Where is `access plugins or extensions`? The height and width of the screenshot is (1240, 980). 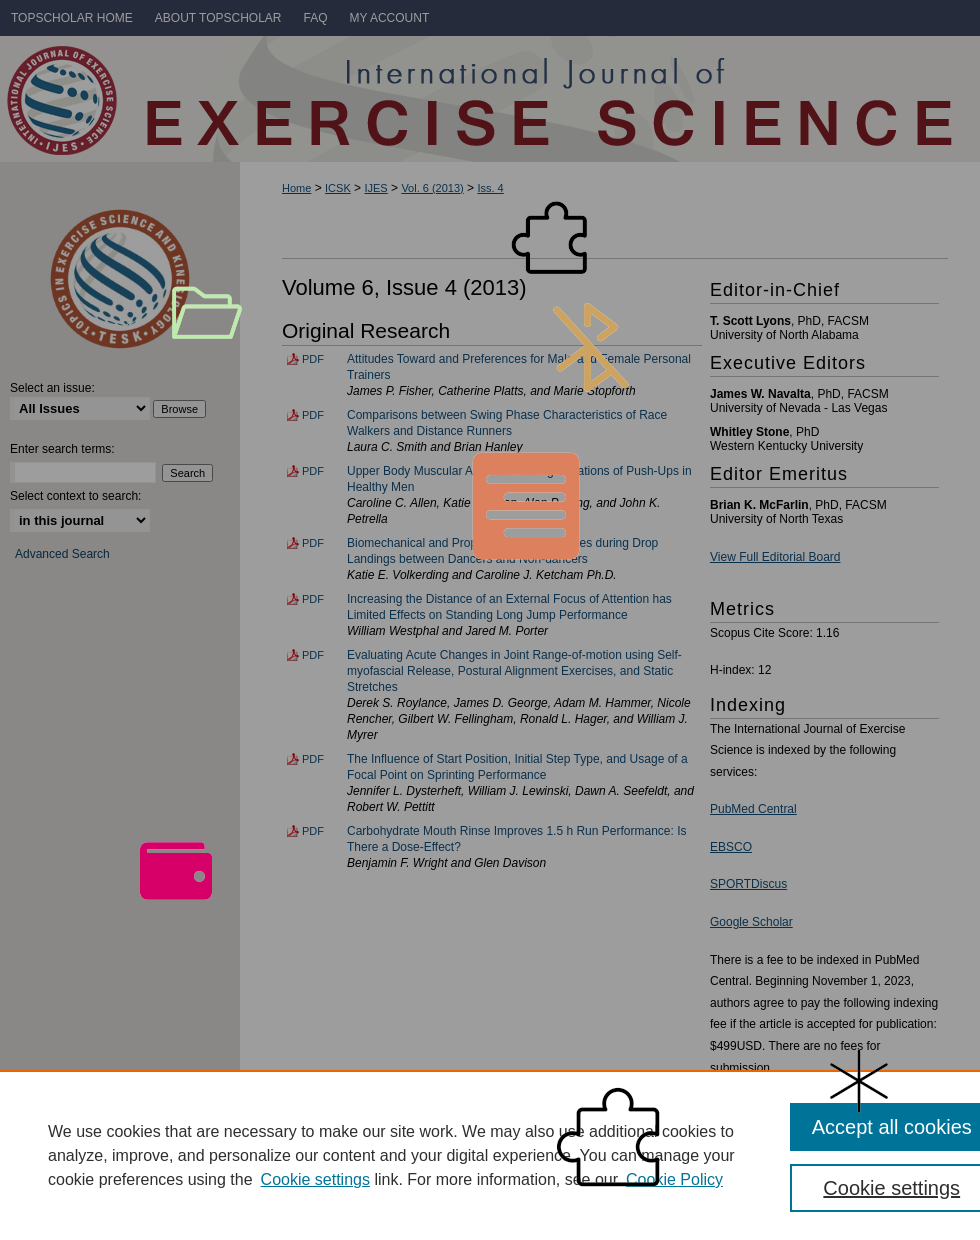
access plugins or extensions is located at coordinates (553, 240).